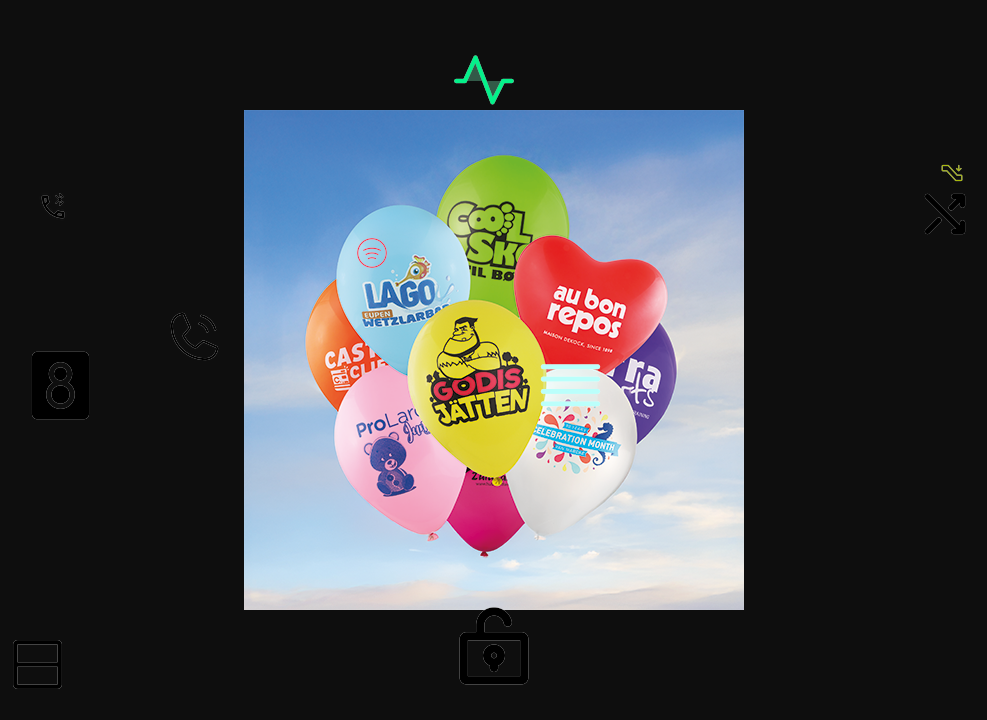  What do you see at coordinates (195, 335) in the screenshot?
I see `make a phone call` at bounding box center [195, 335].